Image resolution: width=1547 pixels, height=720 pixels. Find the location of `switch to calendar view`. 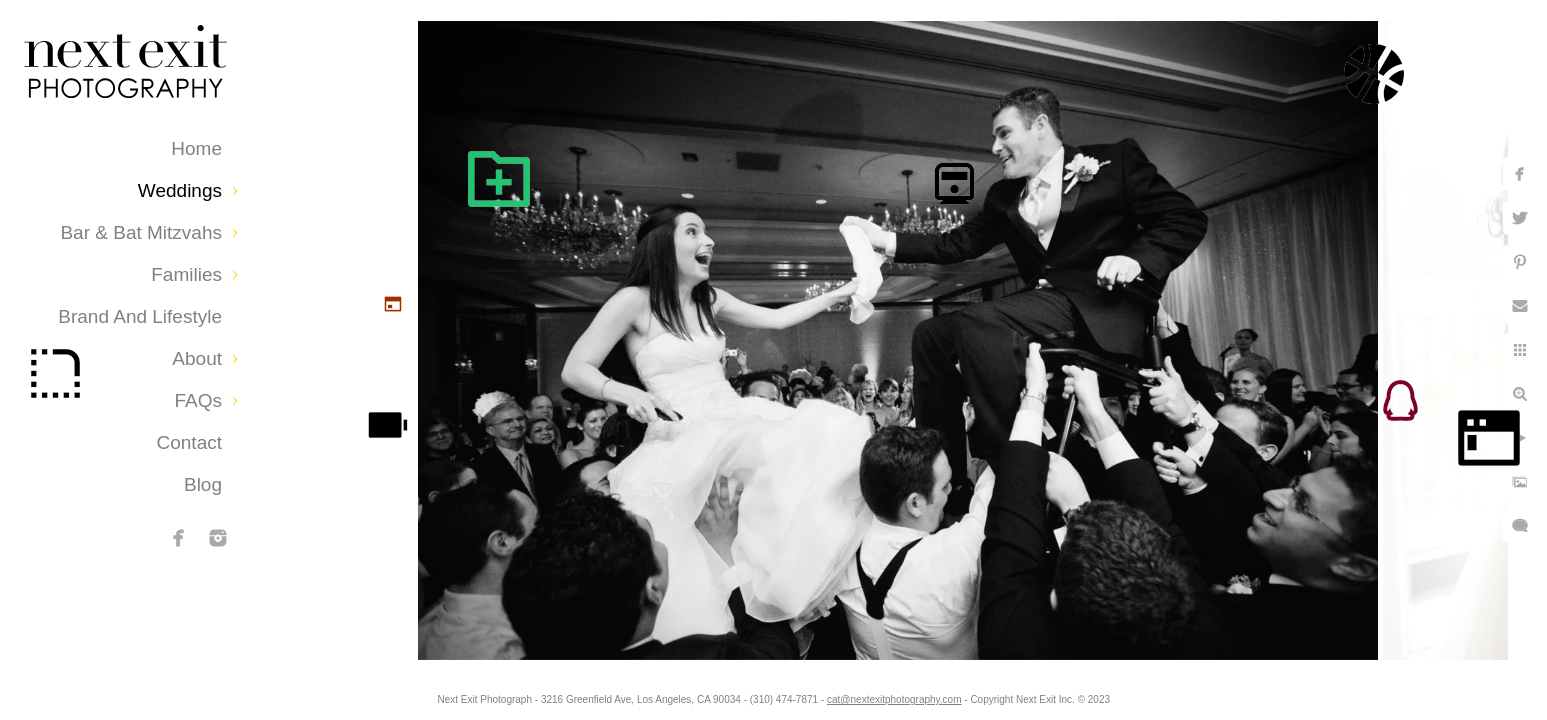

switch to calendar view is located at coordinates (393, 304).